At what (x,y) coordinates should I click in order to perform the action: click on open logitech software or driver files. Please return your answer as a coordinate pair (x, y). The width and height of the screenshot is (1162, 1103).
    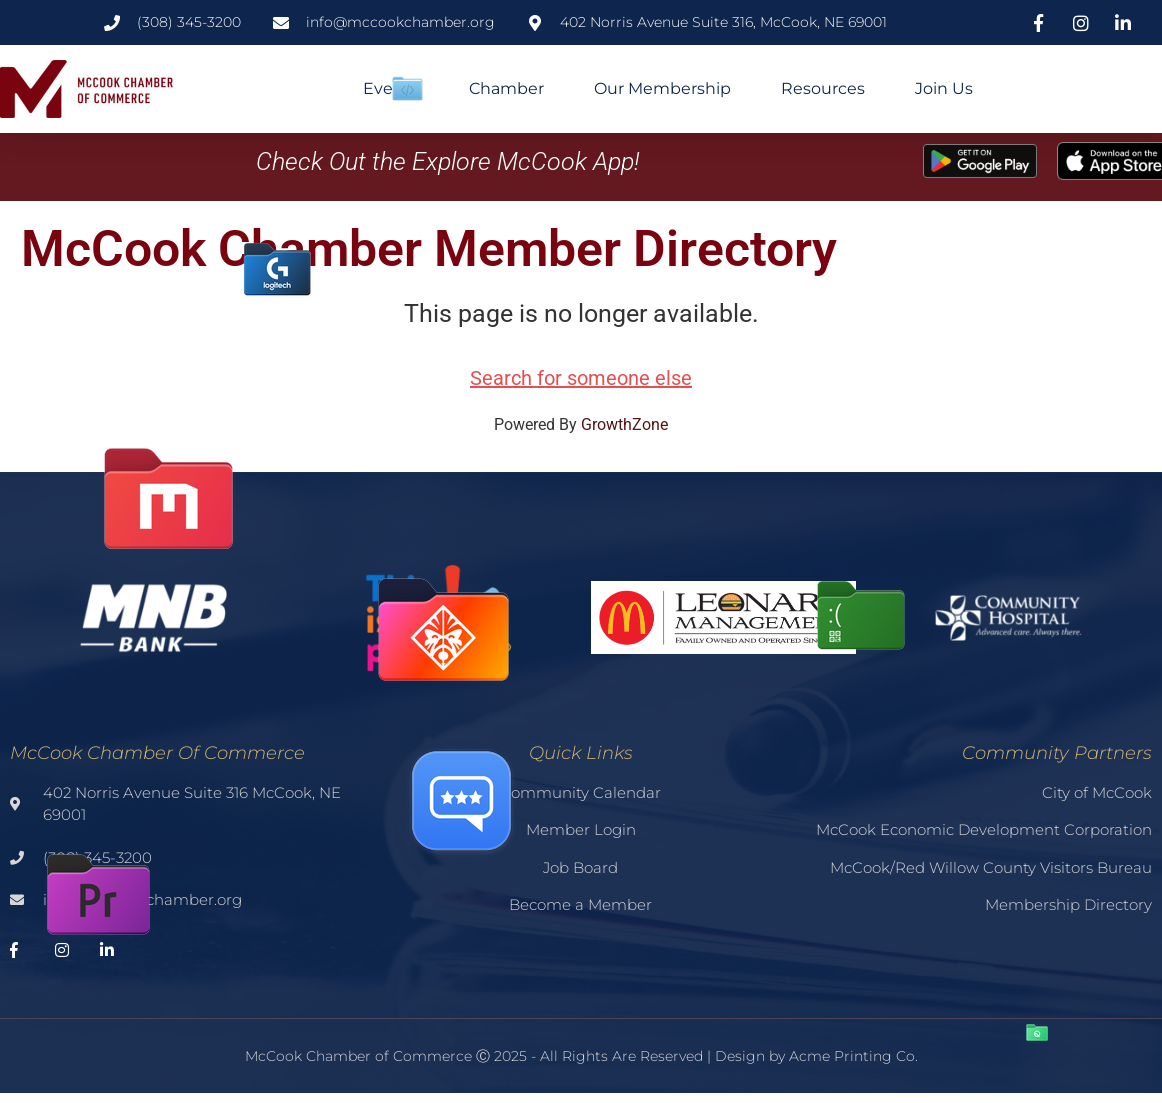
    Looking at the image, I should click on (277, 271).